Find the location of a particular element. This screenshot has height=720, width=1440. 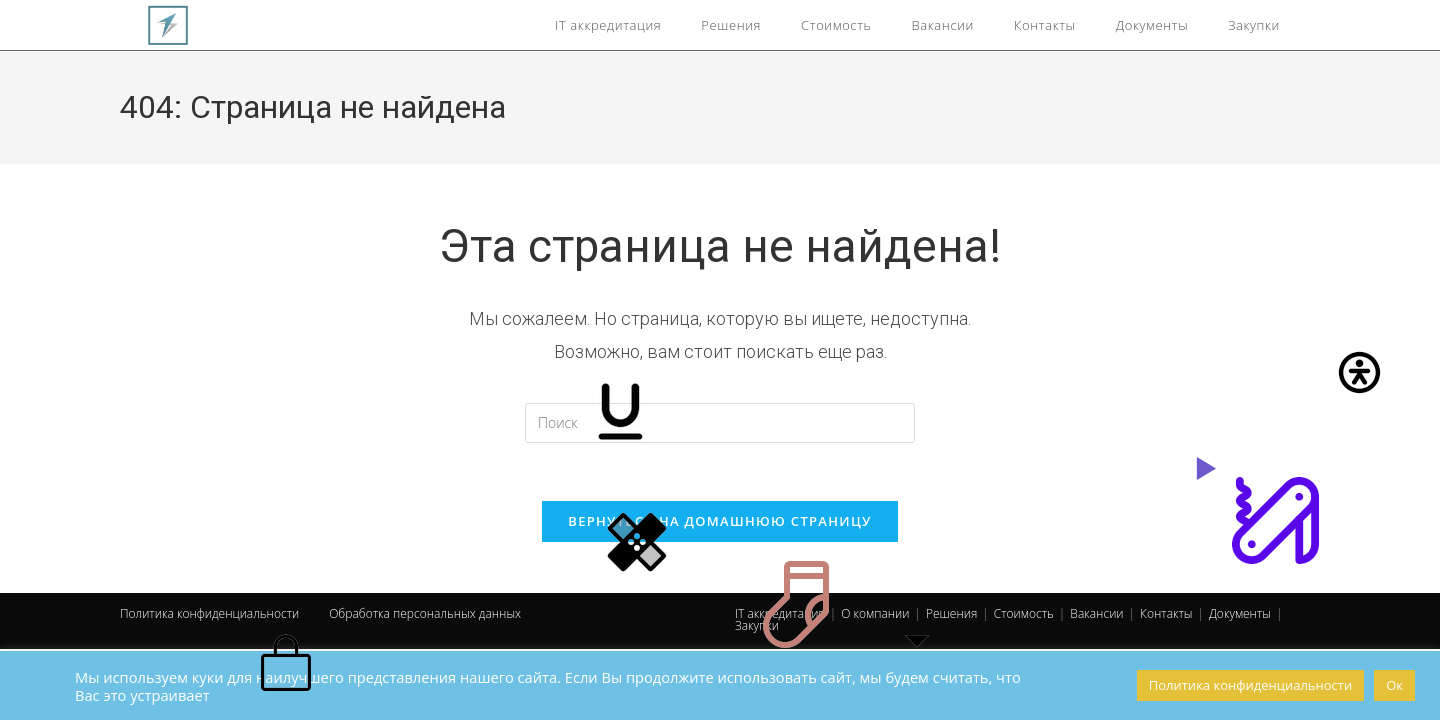

apply underline formatting to selected text is located at coordinates (620, 411).